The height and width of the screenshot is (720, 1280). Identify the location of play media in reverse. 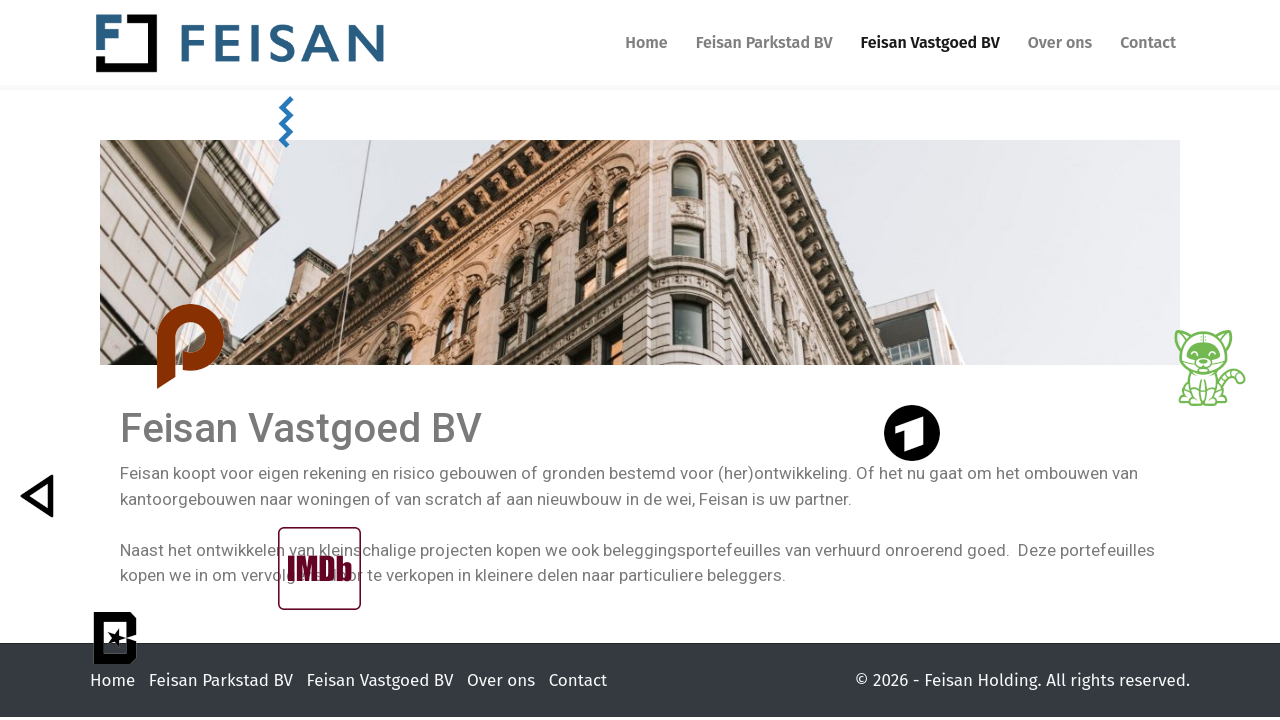
(42, 496).